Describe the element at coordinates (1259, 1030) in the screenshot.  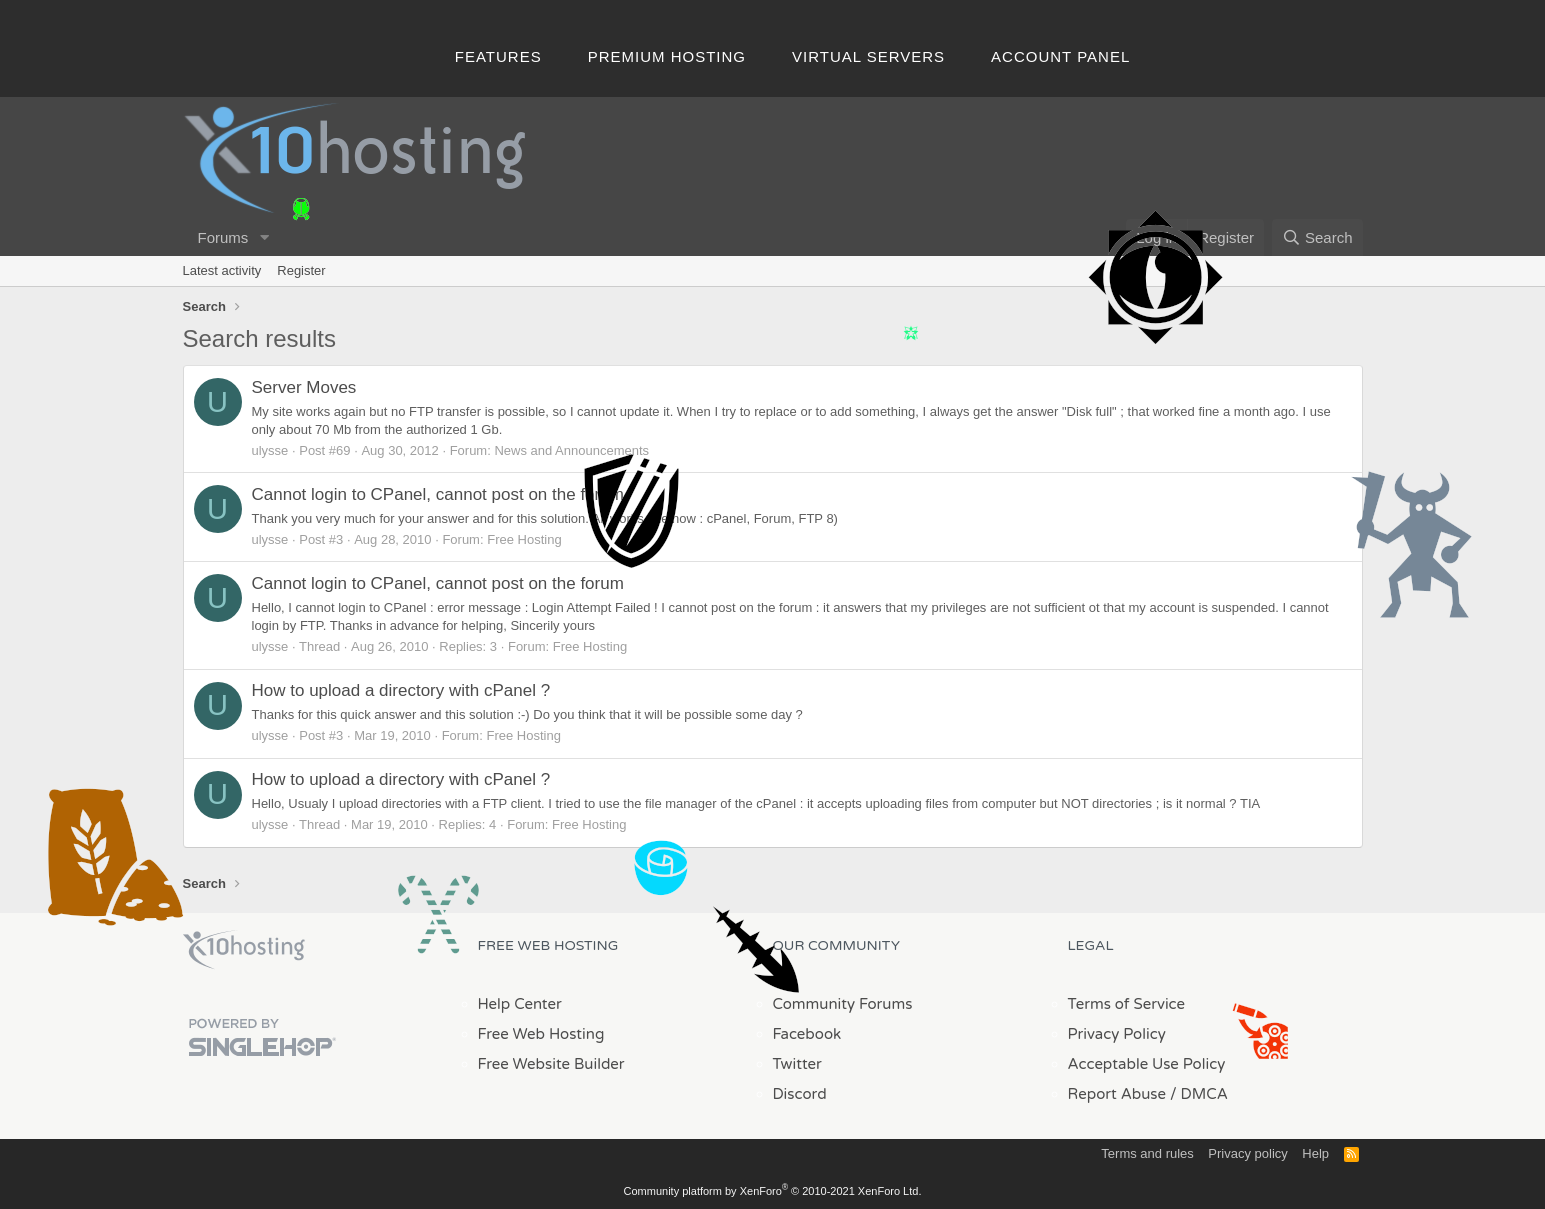
I see `reload weapon ammunition` at that location.